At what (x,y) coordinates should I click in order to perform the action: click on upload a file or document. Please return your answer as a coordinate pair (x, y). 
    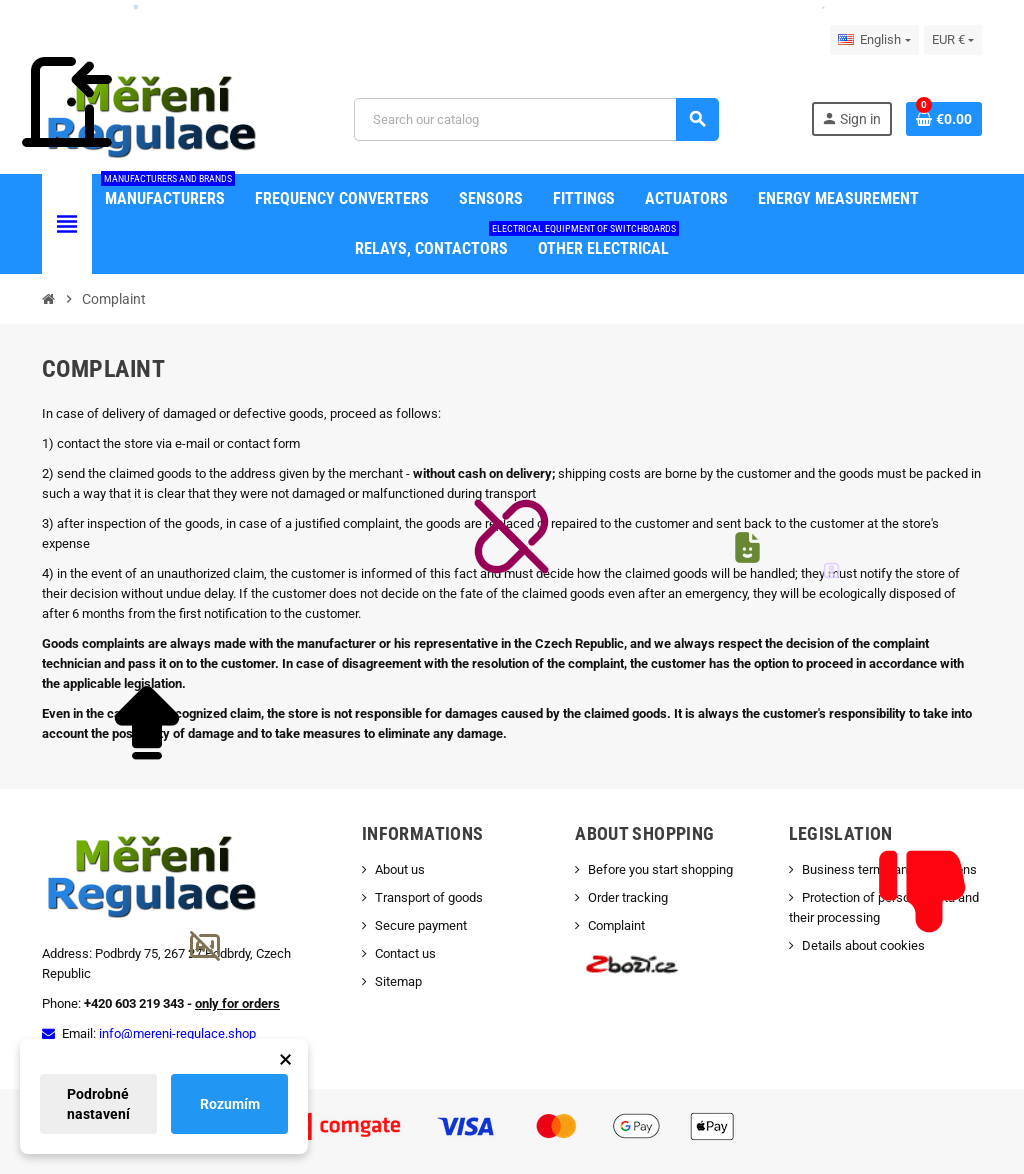
    Looking at the image, I should click on (147, 722).